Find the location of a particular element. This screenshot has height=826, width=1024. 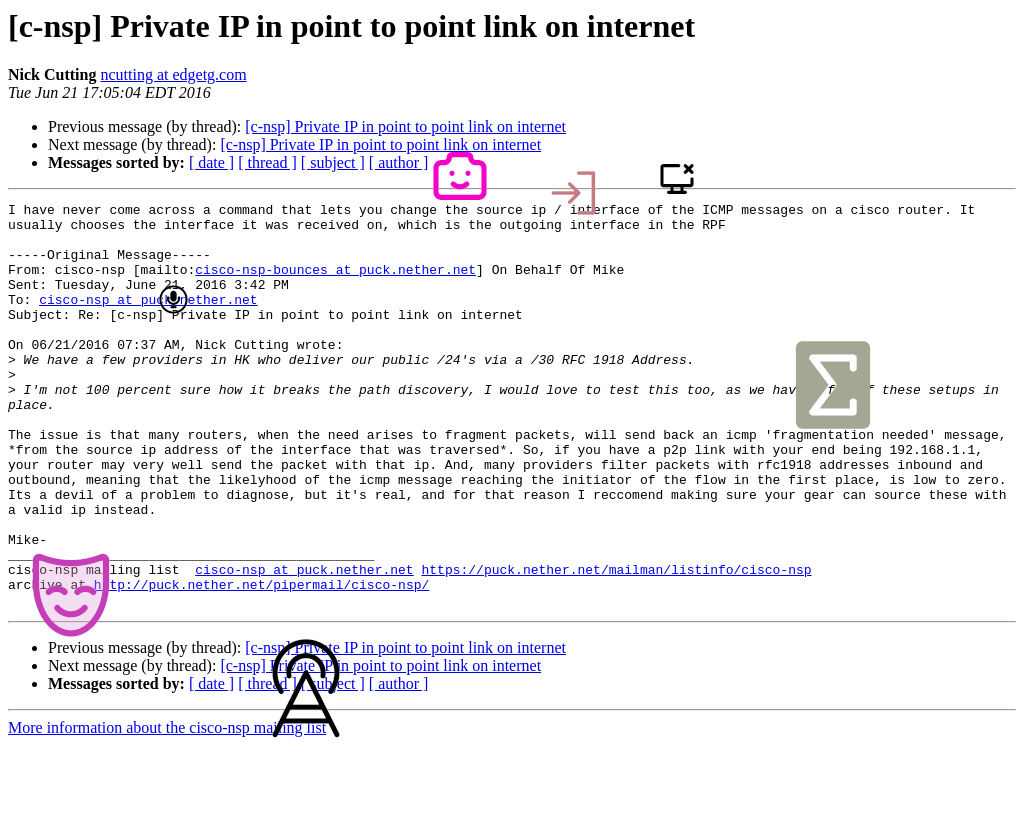

sign in to your account is located at coordinates (577, 193).